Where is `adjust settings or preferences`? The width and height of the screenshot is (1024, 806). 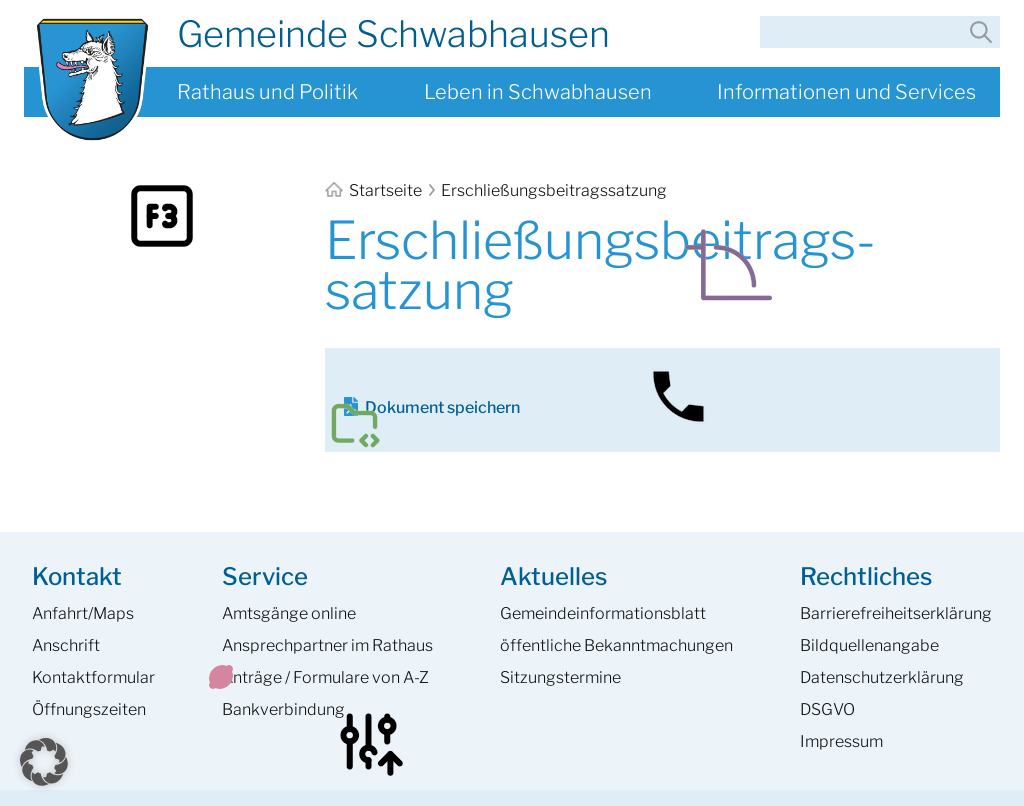
adjust settings or preferences is located at coordinates (368, 741).